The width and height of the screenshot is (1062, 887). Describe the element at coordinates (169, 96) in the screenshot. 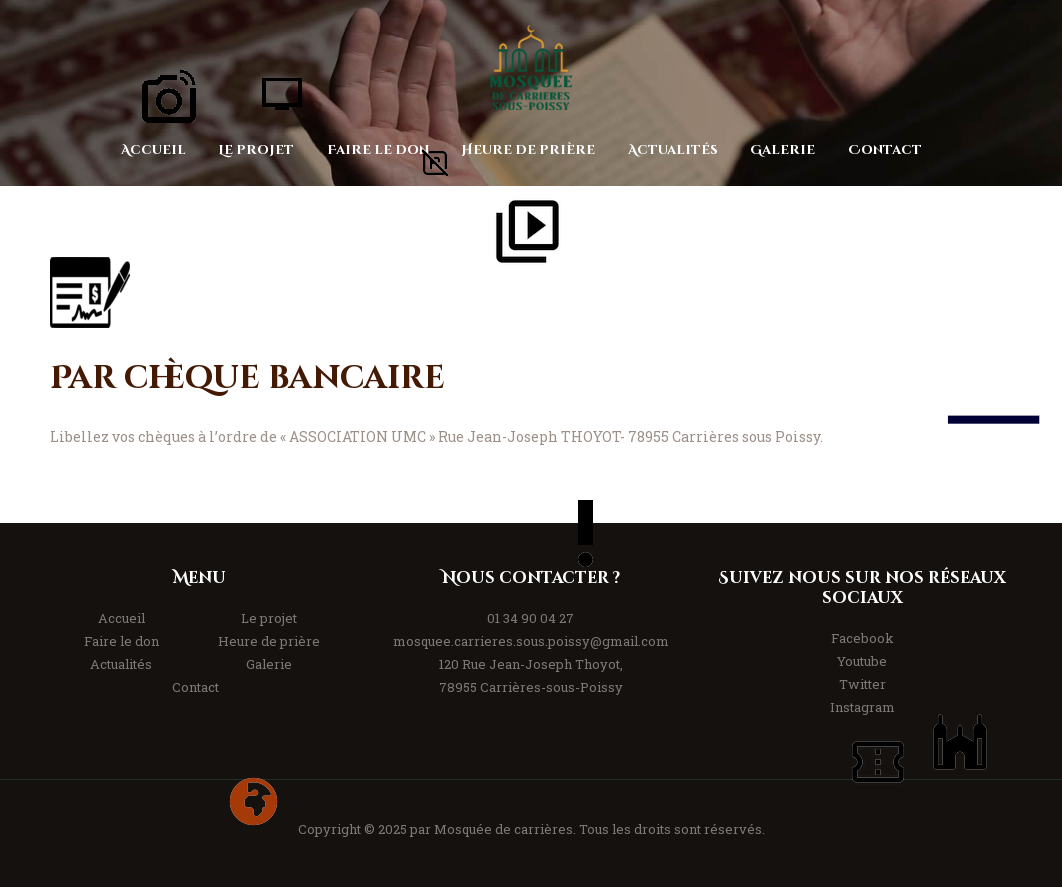

I see `connect to a wireless or external camera` at that location.